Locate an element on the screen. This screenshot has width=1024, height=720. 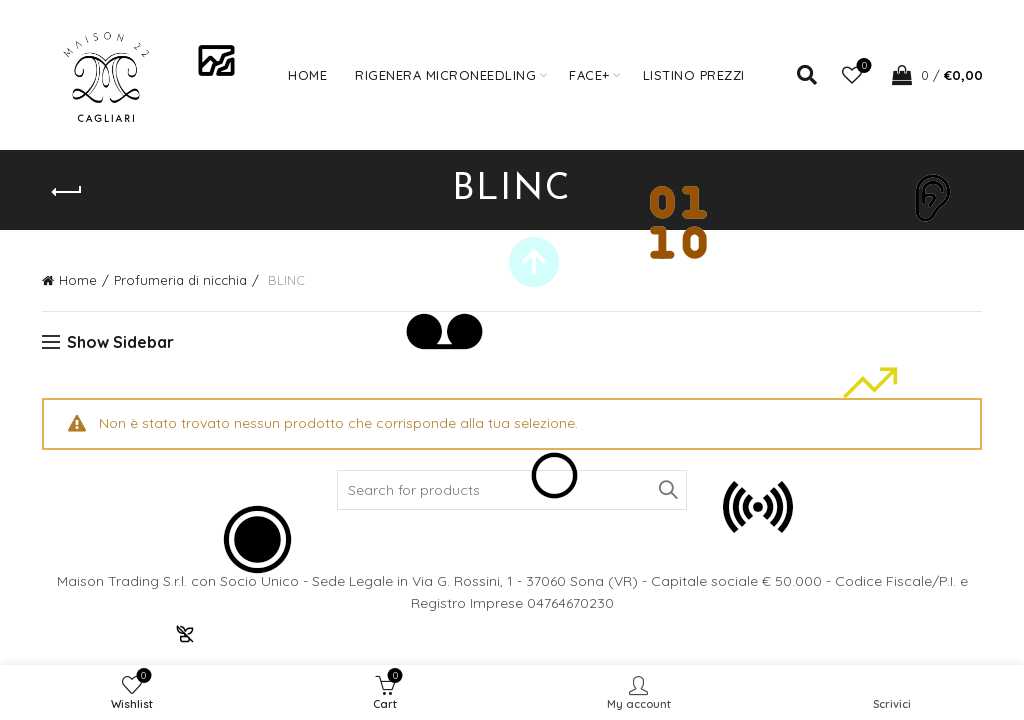
disable plant care reminders is located at coordinates (185, 634).